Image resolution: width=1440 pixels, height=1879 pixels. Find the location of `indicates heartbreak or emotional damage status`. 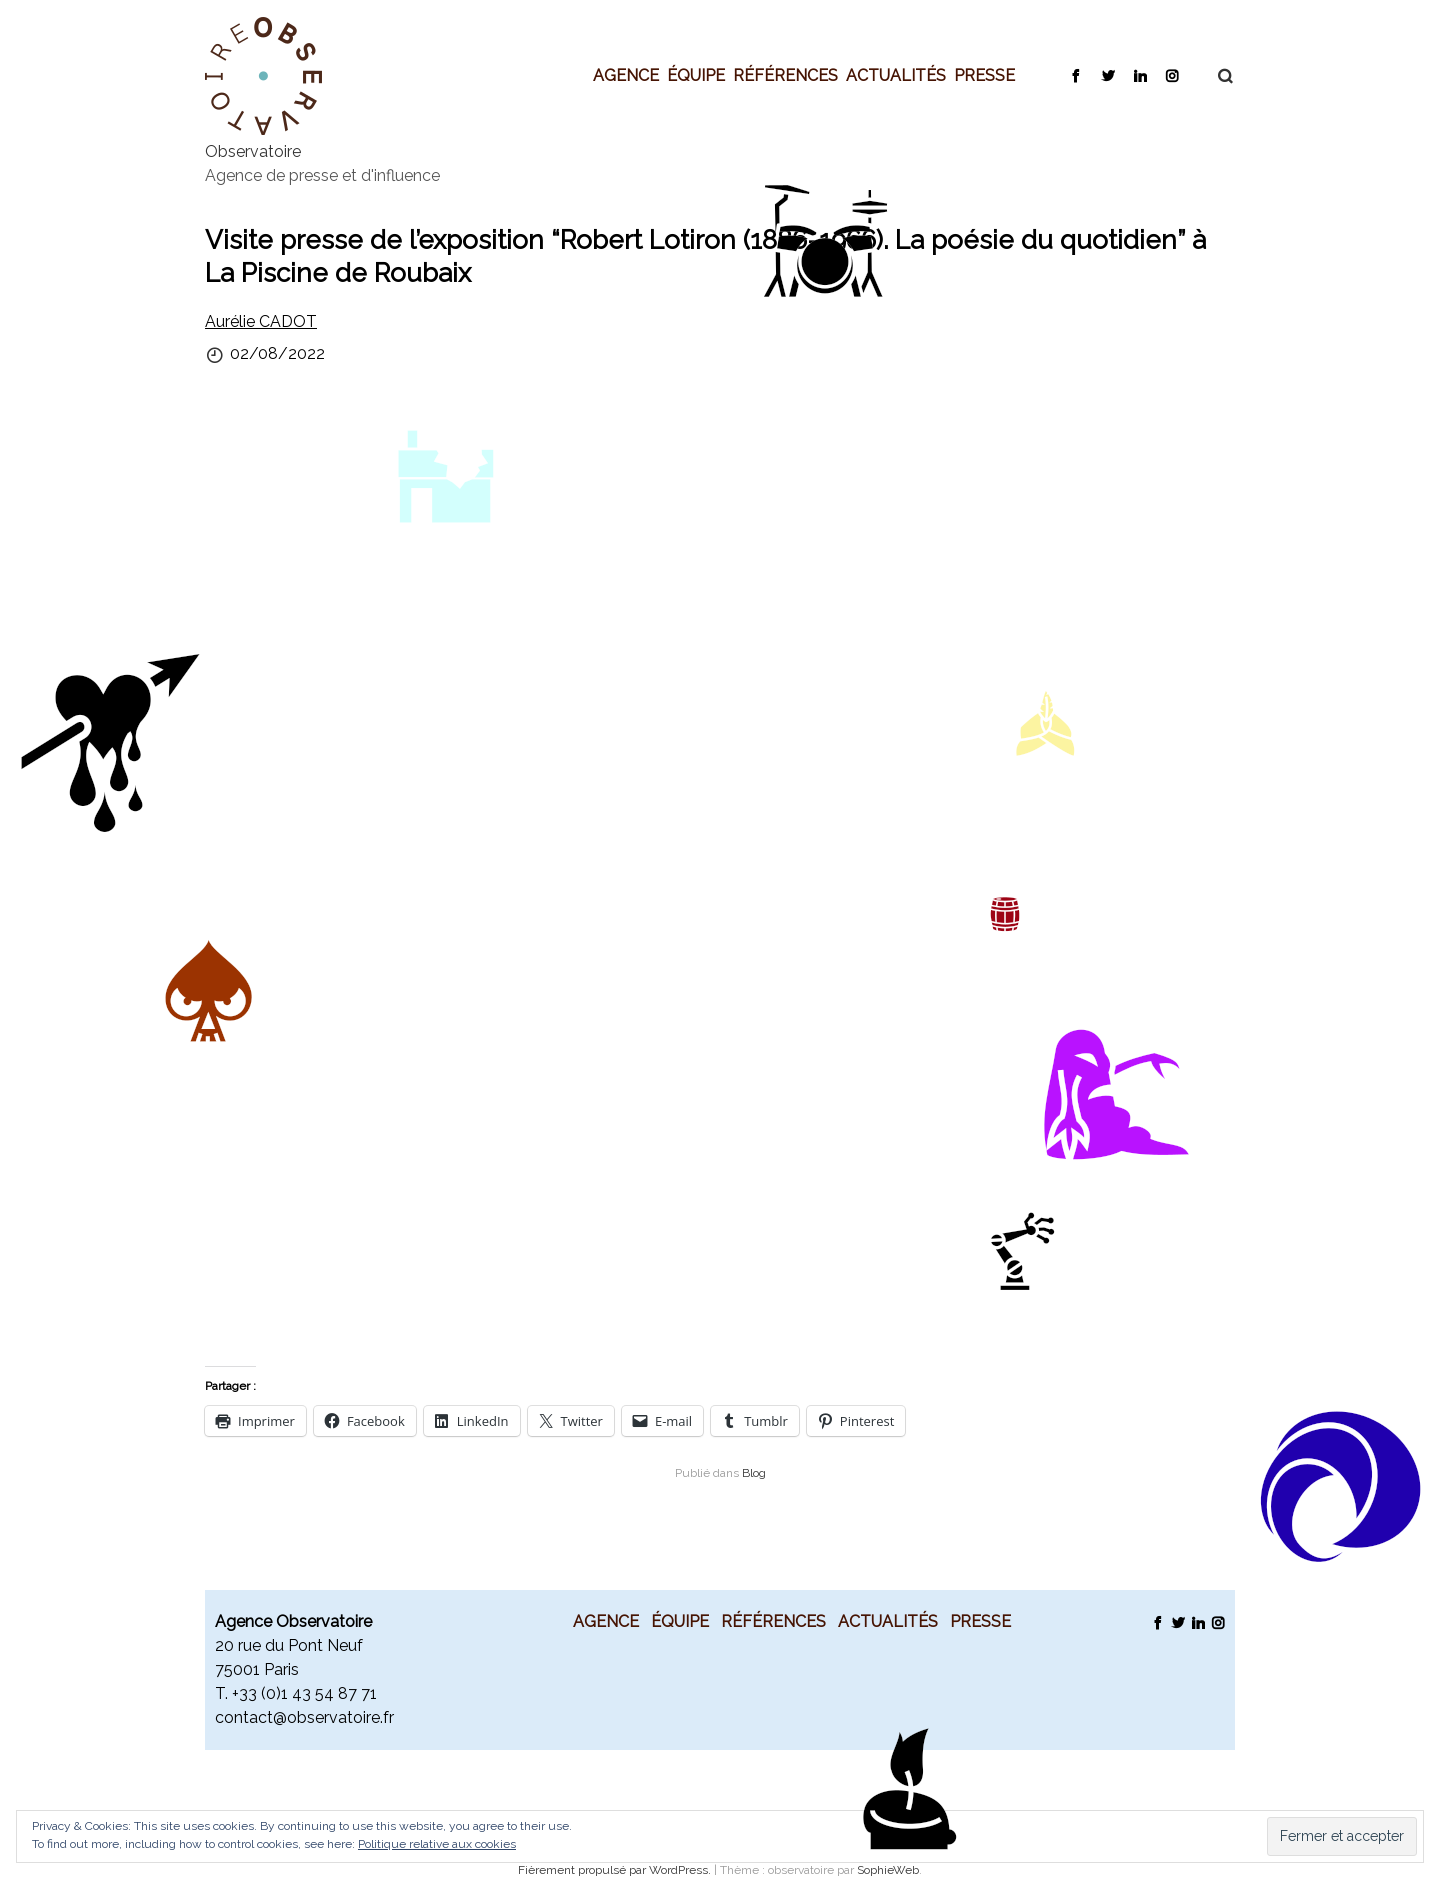

indicates heartbreak or emotional damage status is located at coordinates (110, 742).